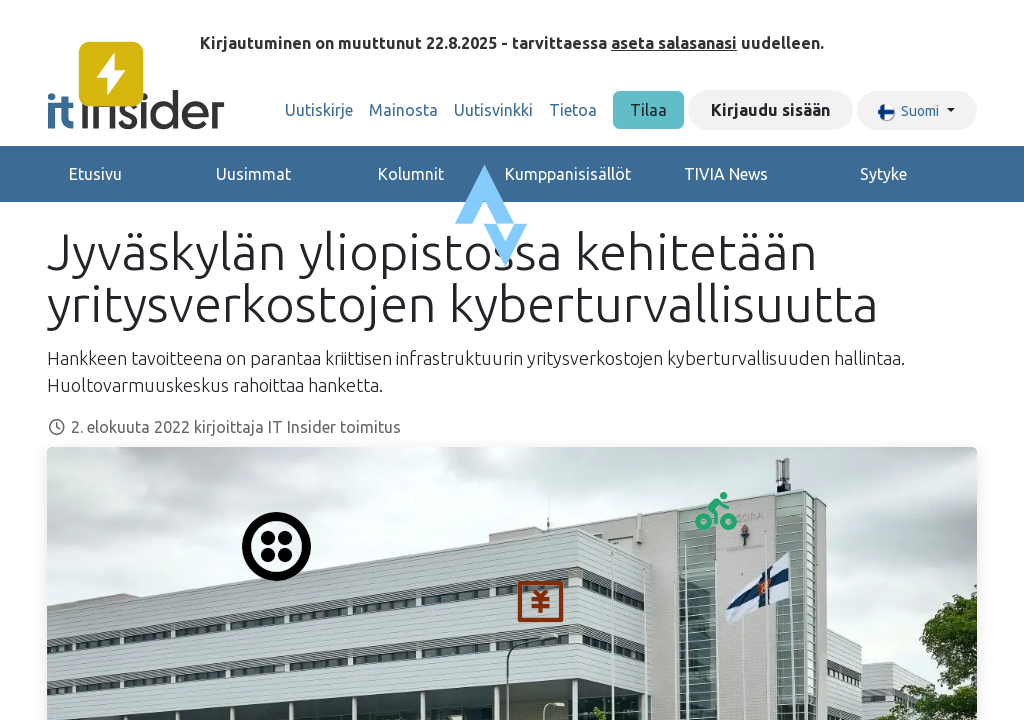  Describe the element at coordinates (491, 216) in the screenshot. I see `open the Strava app` at that location.